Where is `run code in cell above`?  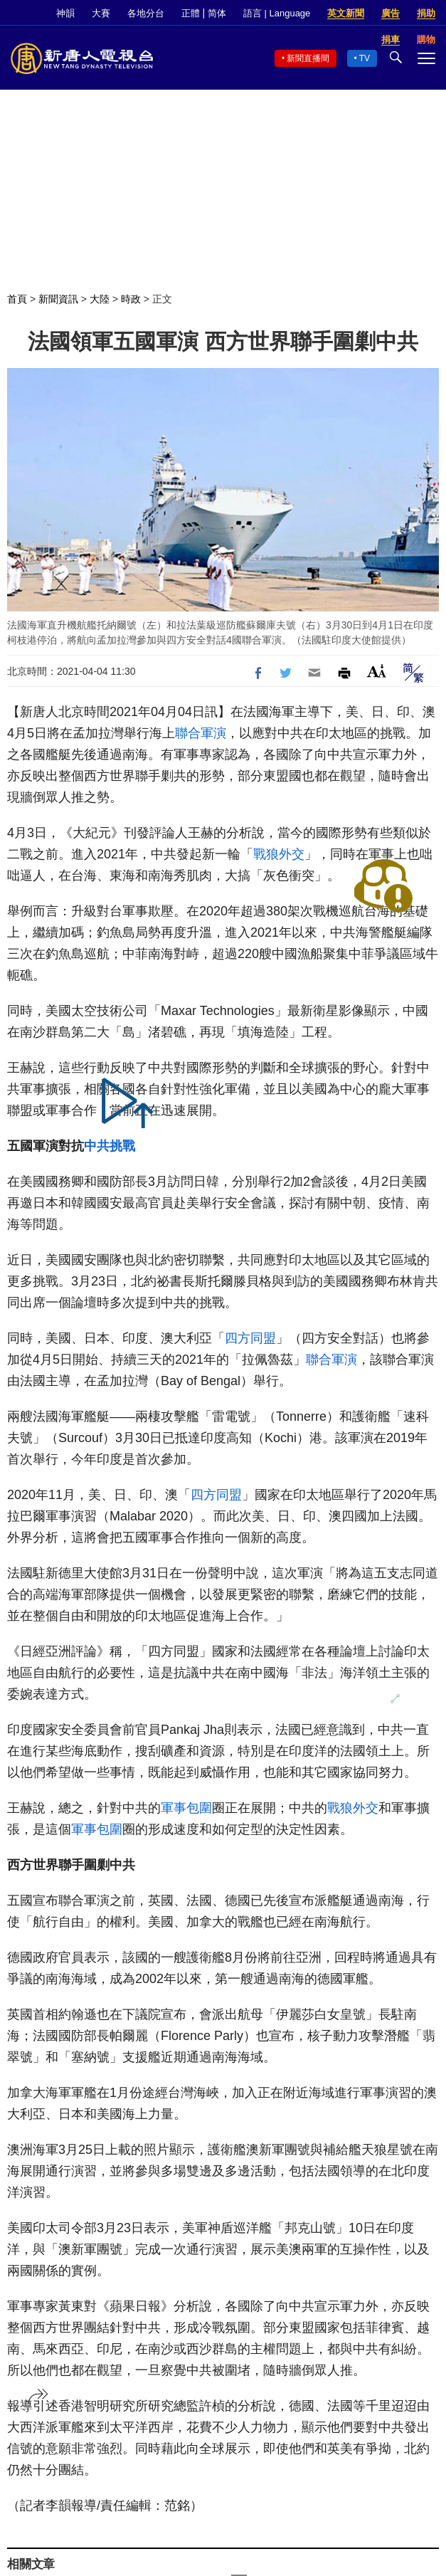 run code in cell above is located at coordinates (127, 1103).